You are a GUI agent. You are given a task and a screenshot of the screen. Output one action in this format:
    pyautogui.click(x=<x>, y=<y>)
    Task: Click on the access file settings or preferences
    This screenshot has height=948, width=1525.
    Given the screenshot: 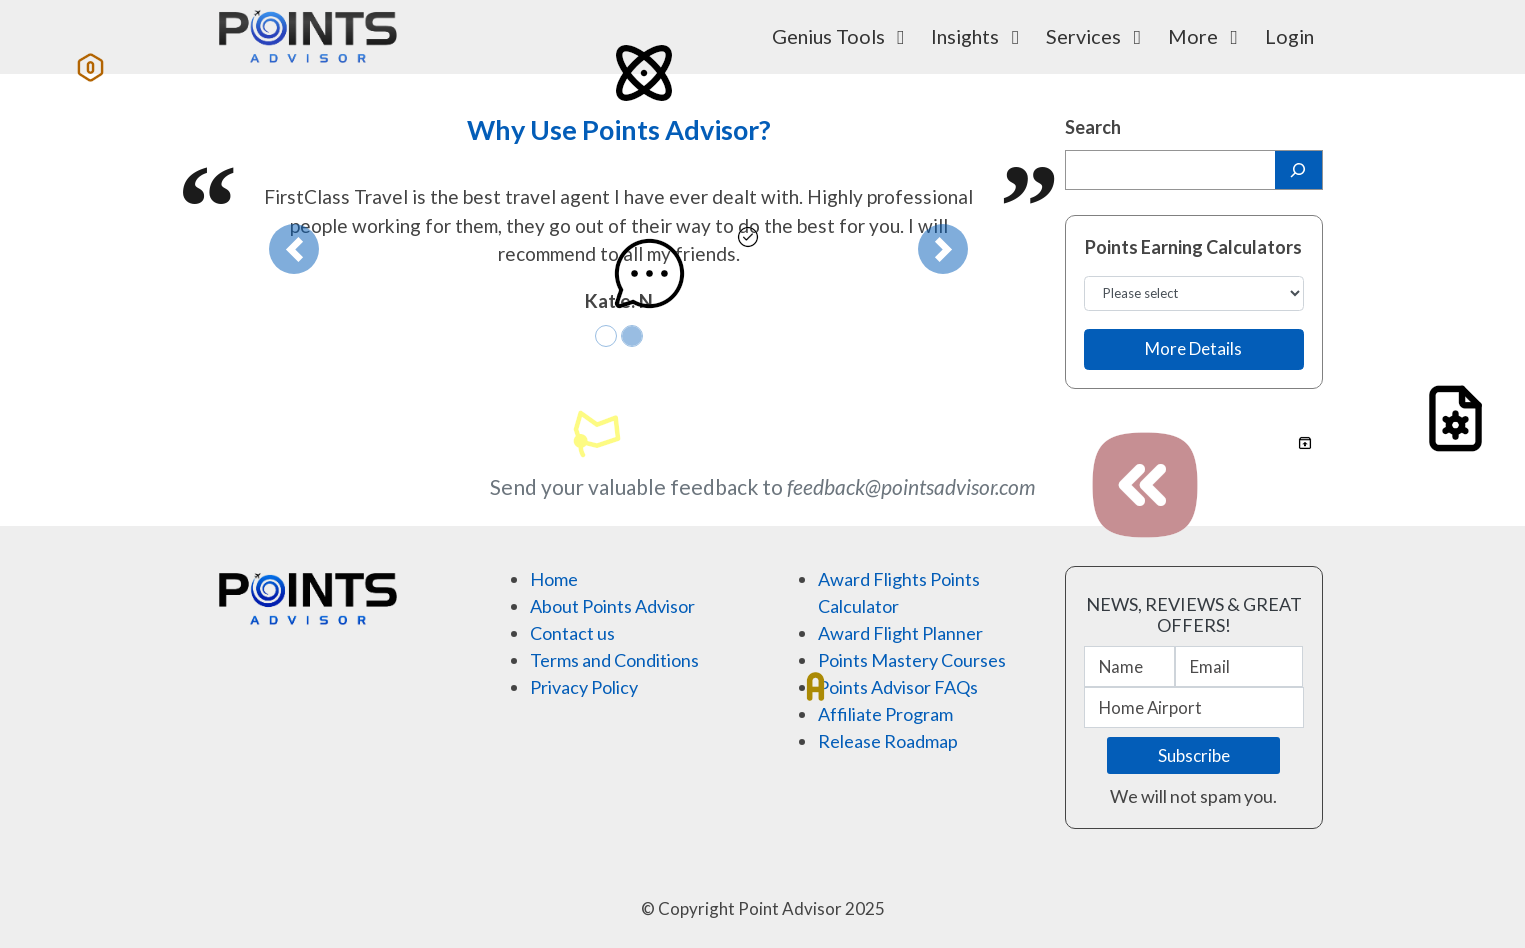 What is the action you would take?
    pyautogui.click(x=1455, y=418)
    